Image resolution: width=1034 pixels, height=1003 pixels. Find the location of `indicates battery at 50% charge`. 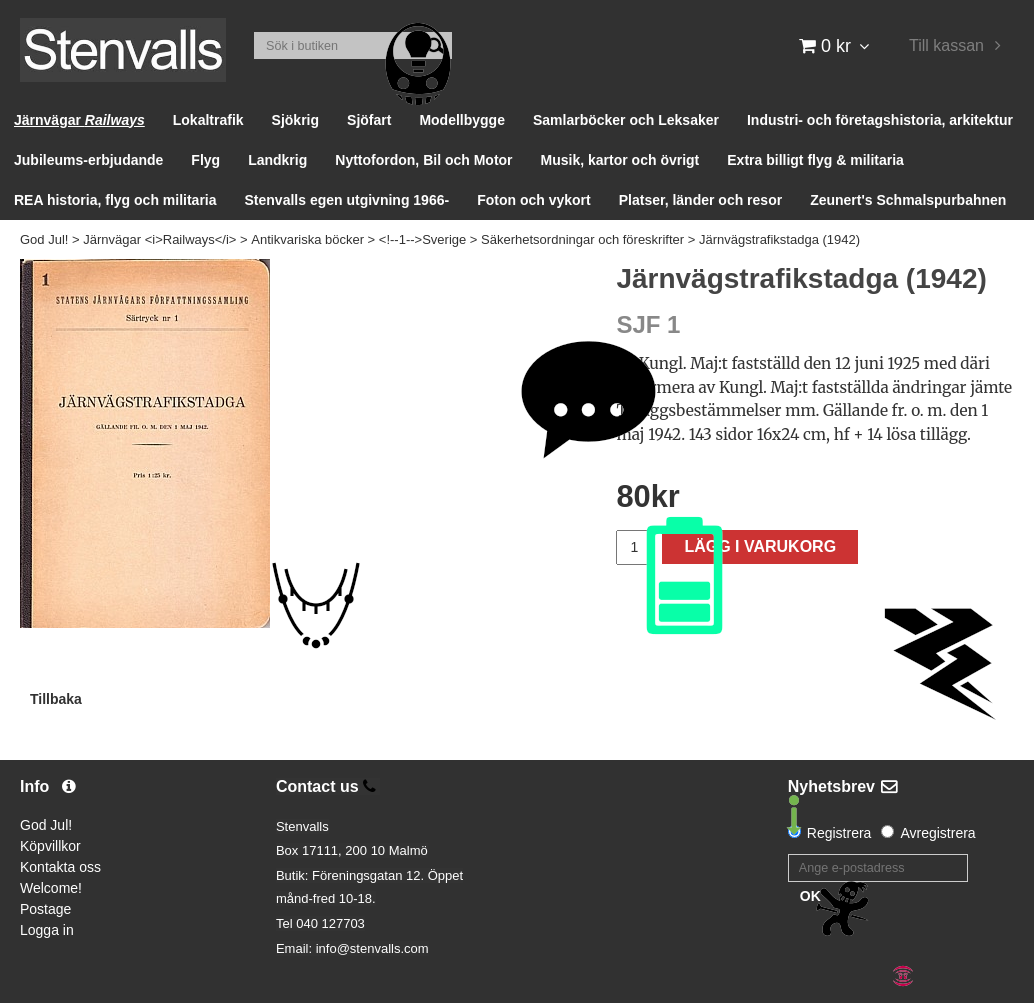

indicates battery at 50% charge is located at coordinates (684, 575).